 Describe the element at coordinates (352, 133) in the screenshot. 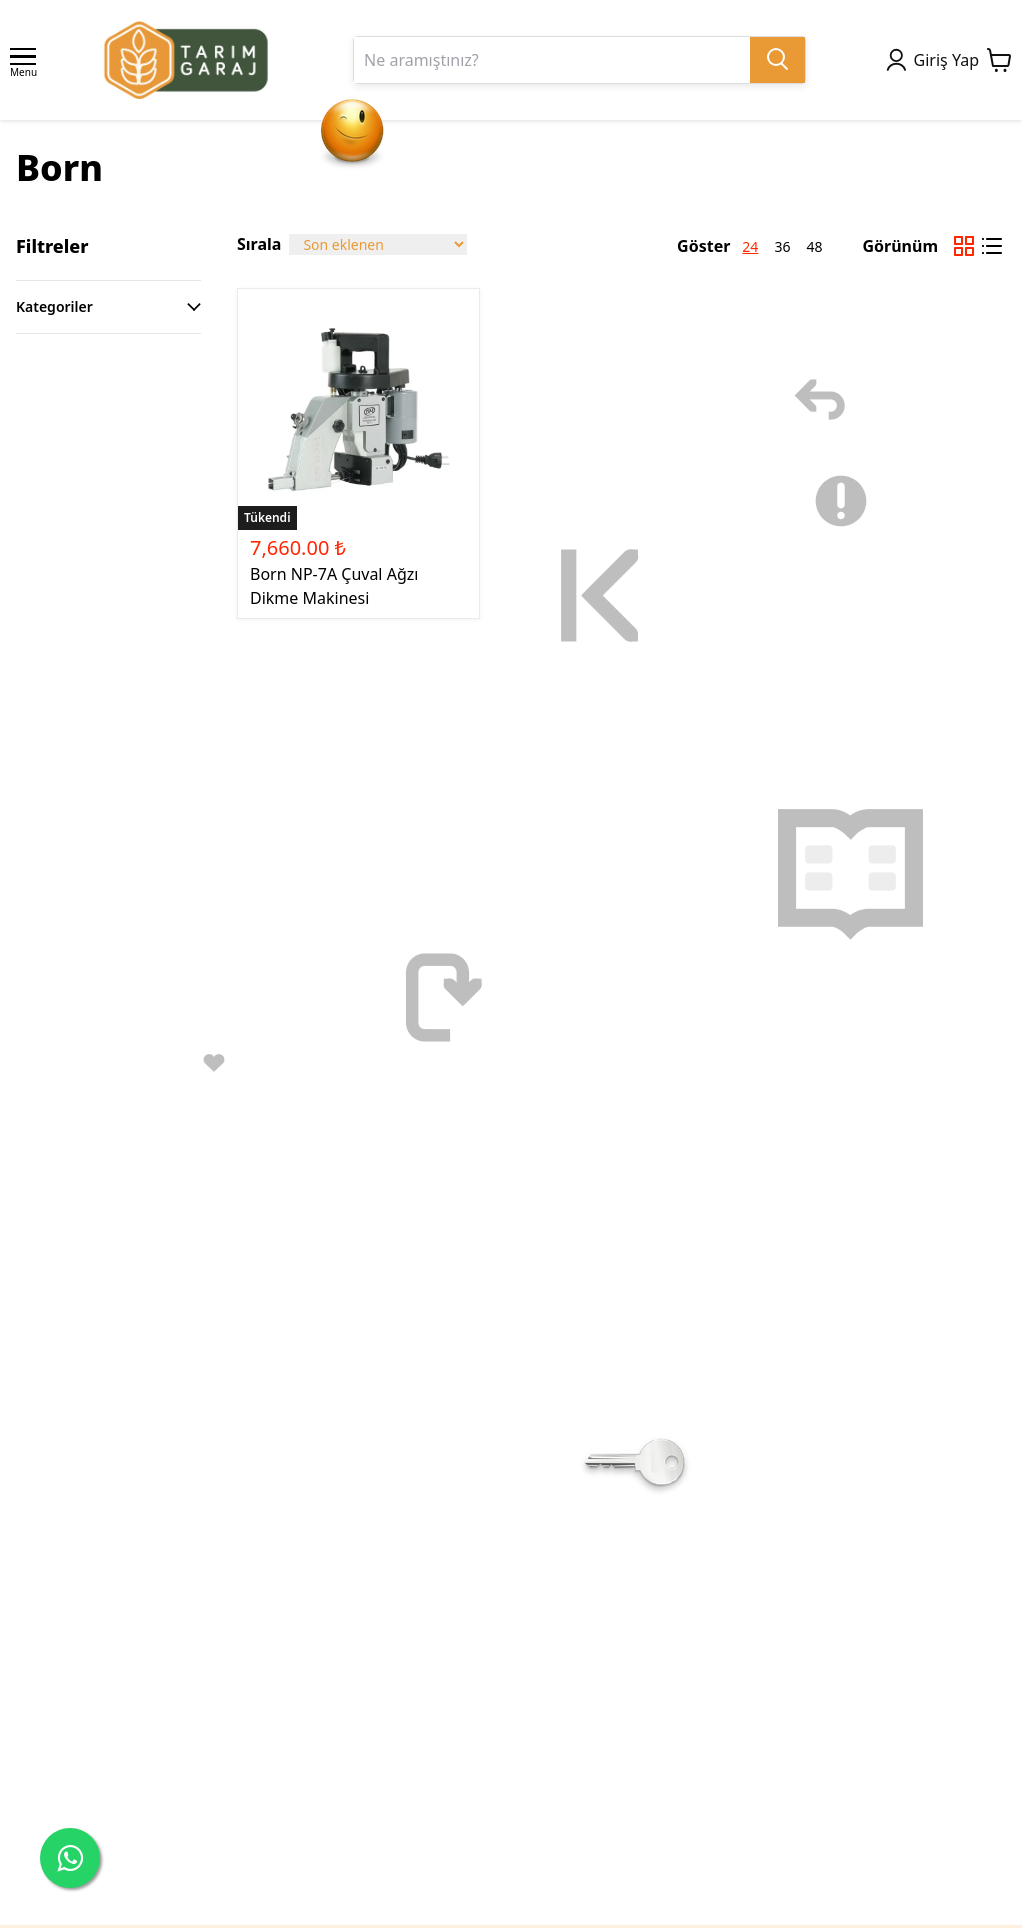

I see `insert a wink emoji into your message` at that location.